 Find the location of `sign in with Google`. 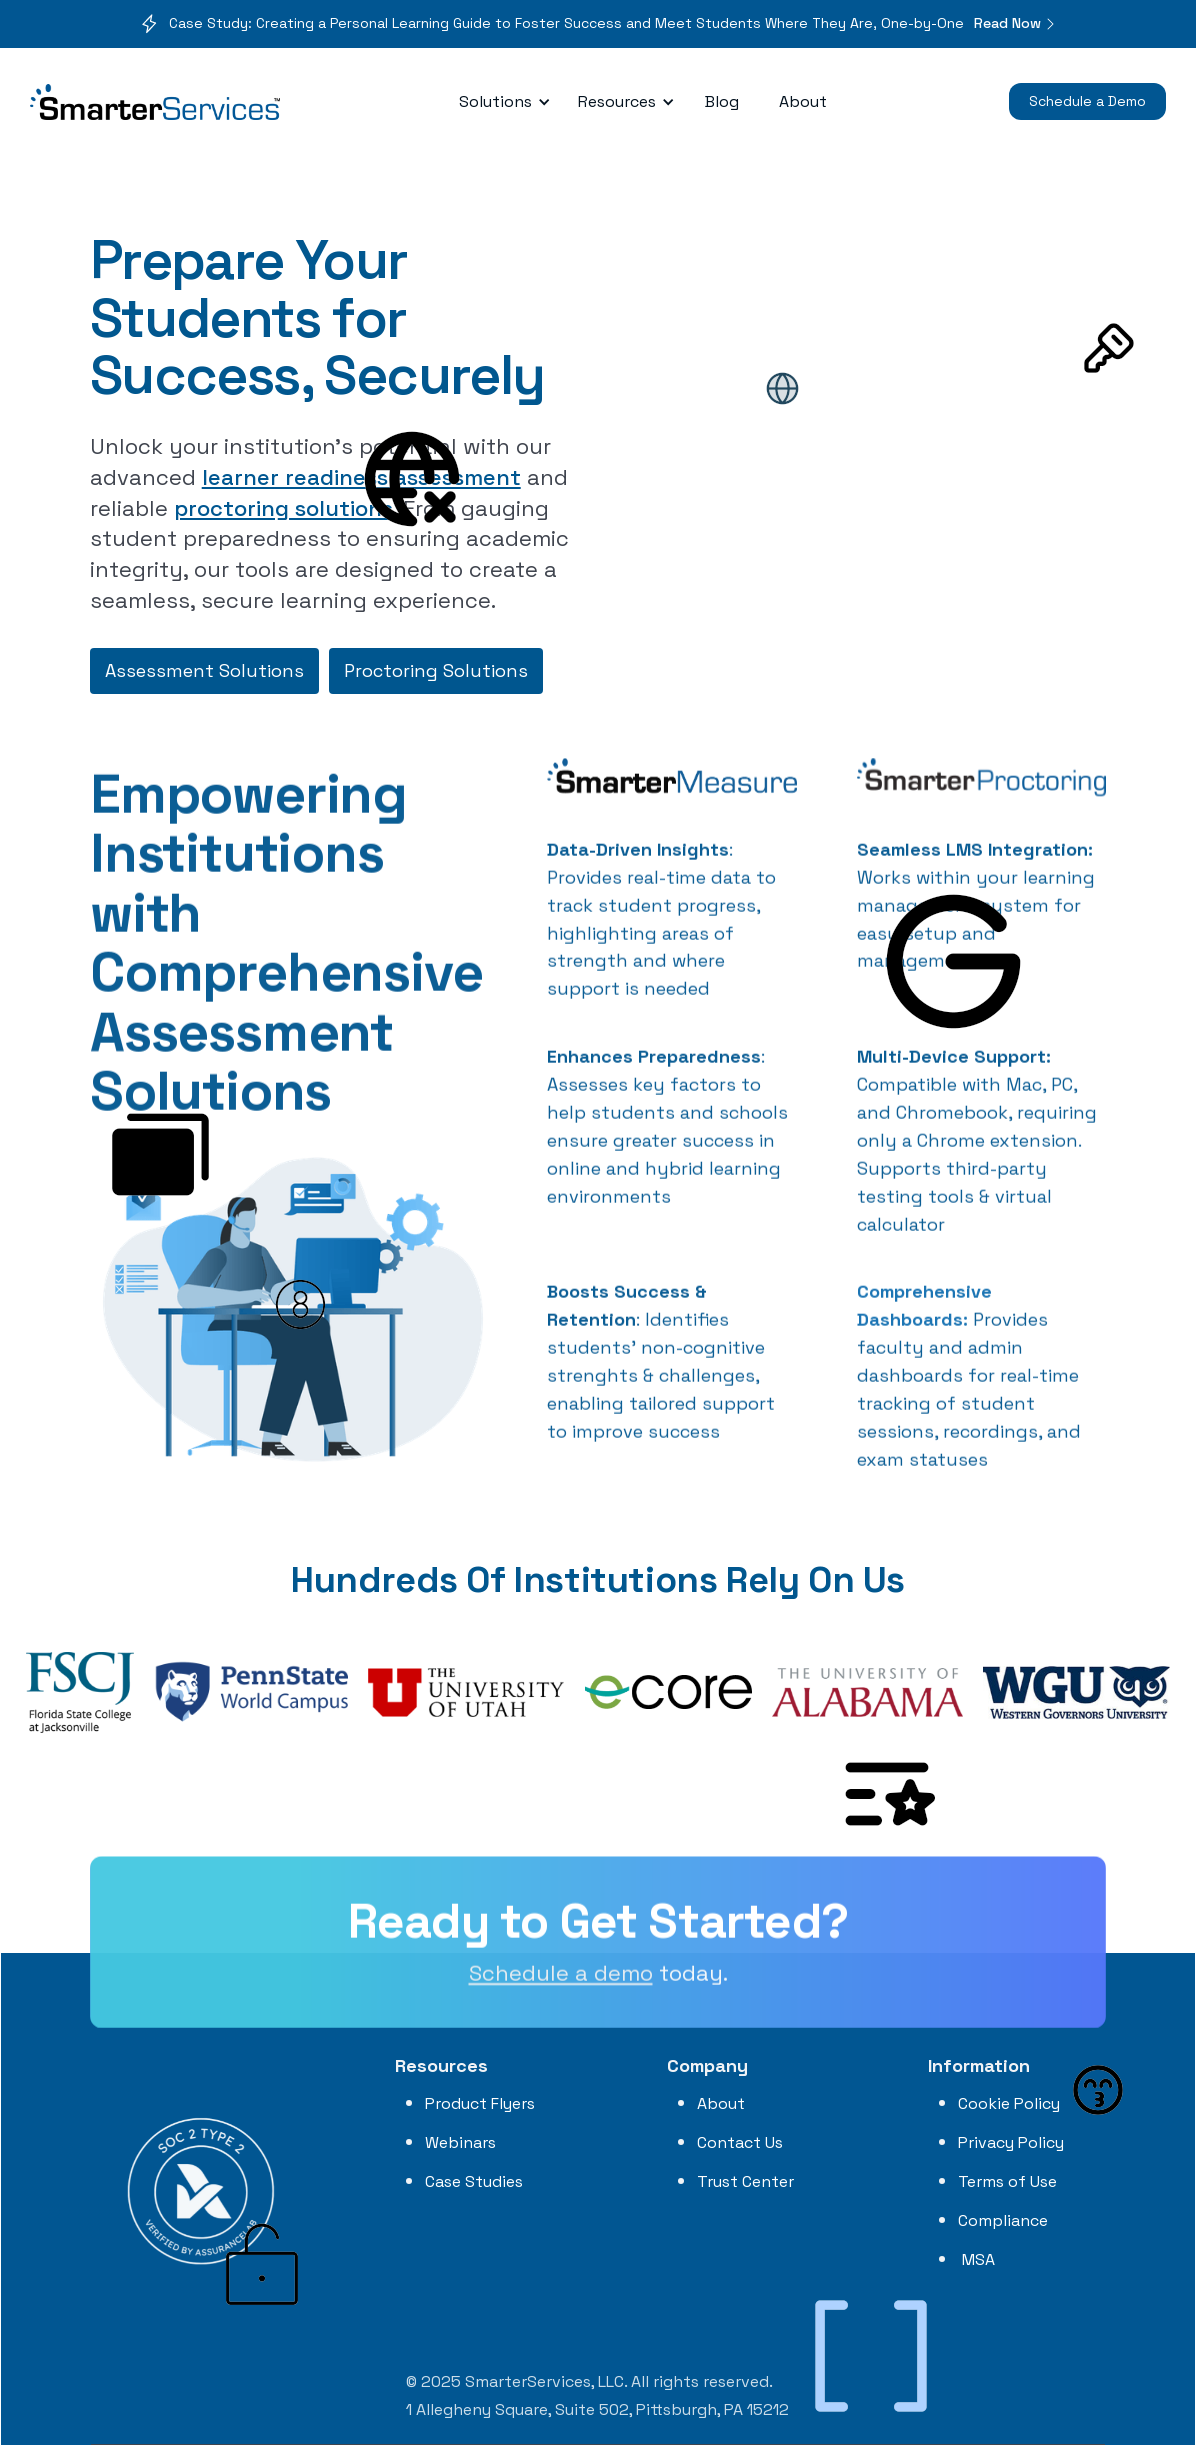

sign in with Google is located at coordinates (953, 961).